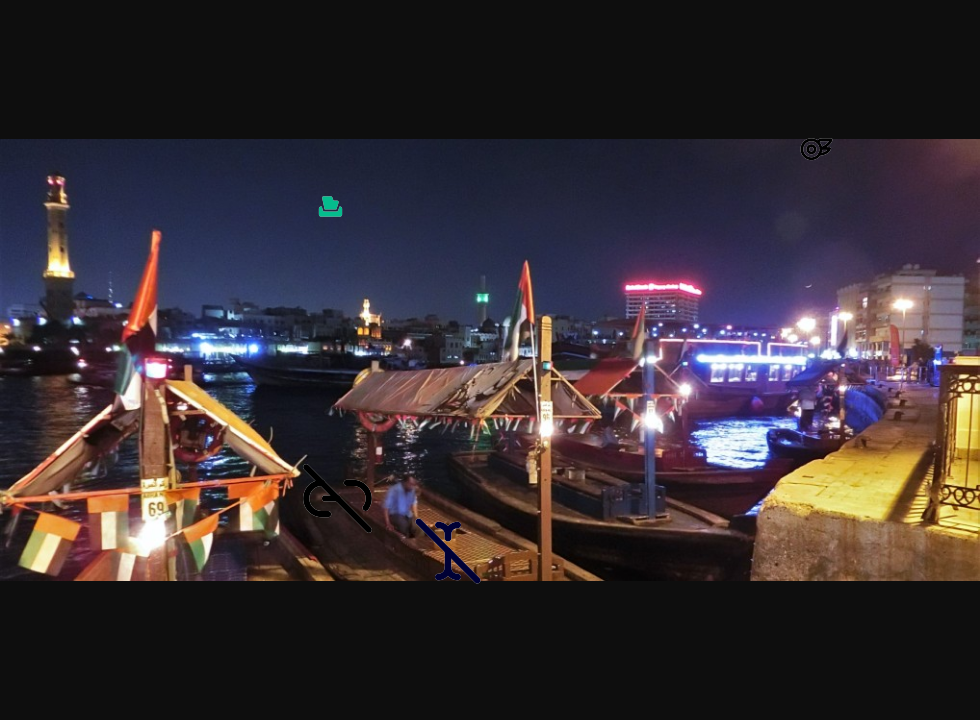 Image resolution: width=980 pixels, height=720 pixels. What do you see at coordinates (816, 148) in the screenshot?
I see `link to OnlyFans profile` at bounding box center [816, 148].